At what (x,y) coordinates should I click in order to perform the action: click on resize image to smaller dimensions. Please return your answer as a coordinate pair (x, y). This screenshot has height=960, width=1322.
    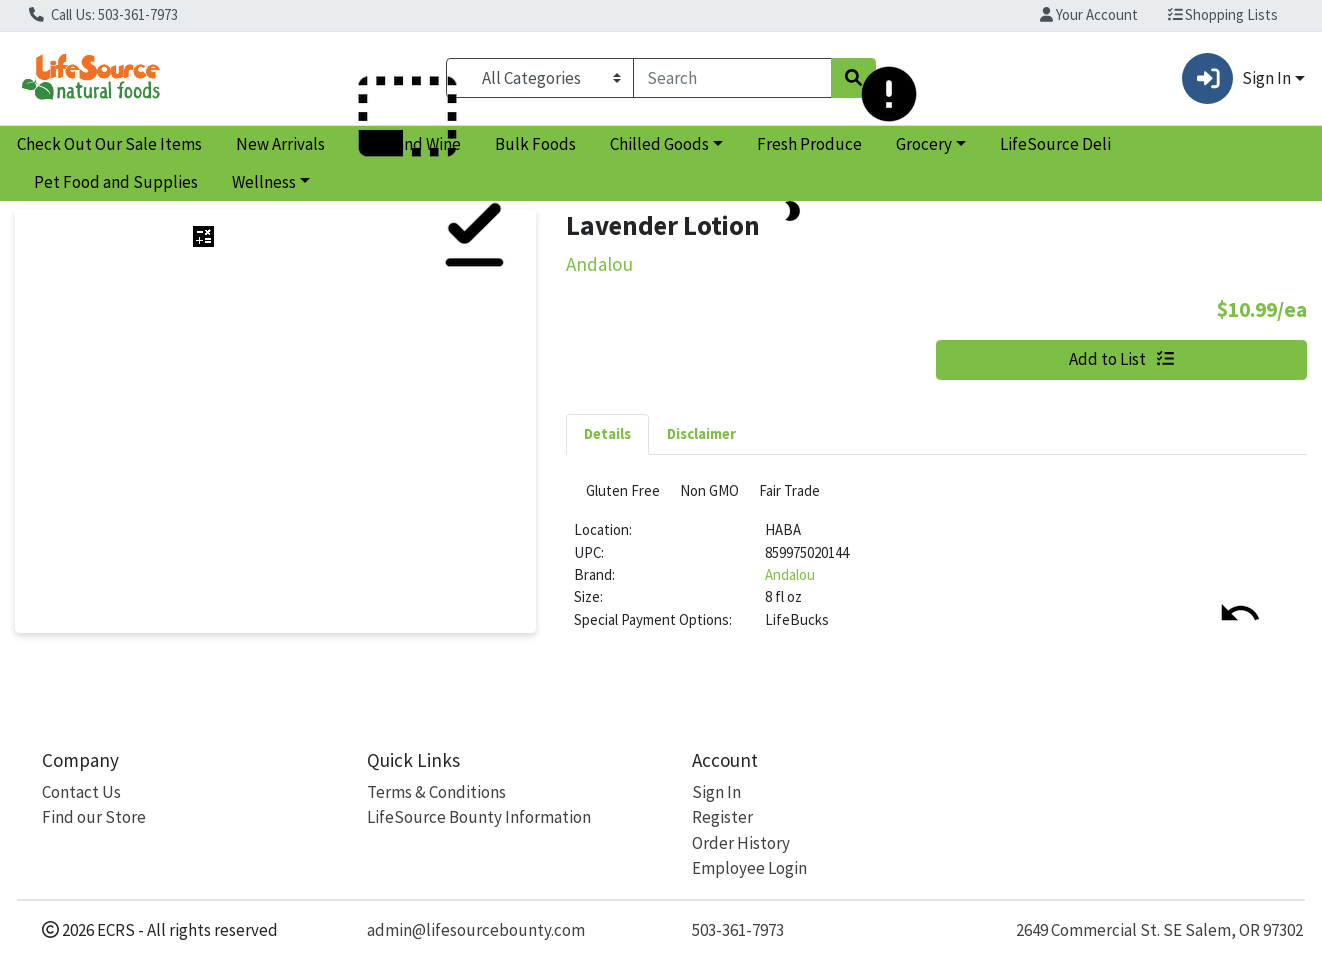
    Looking at the image, I should click on (407, 116).